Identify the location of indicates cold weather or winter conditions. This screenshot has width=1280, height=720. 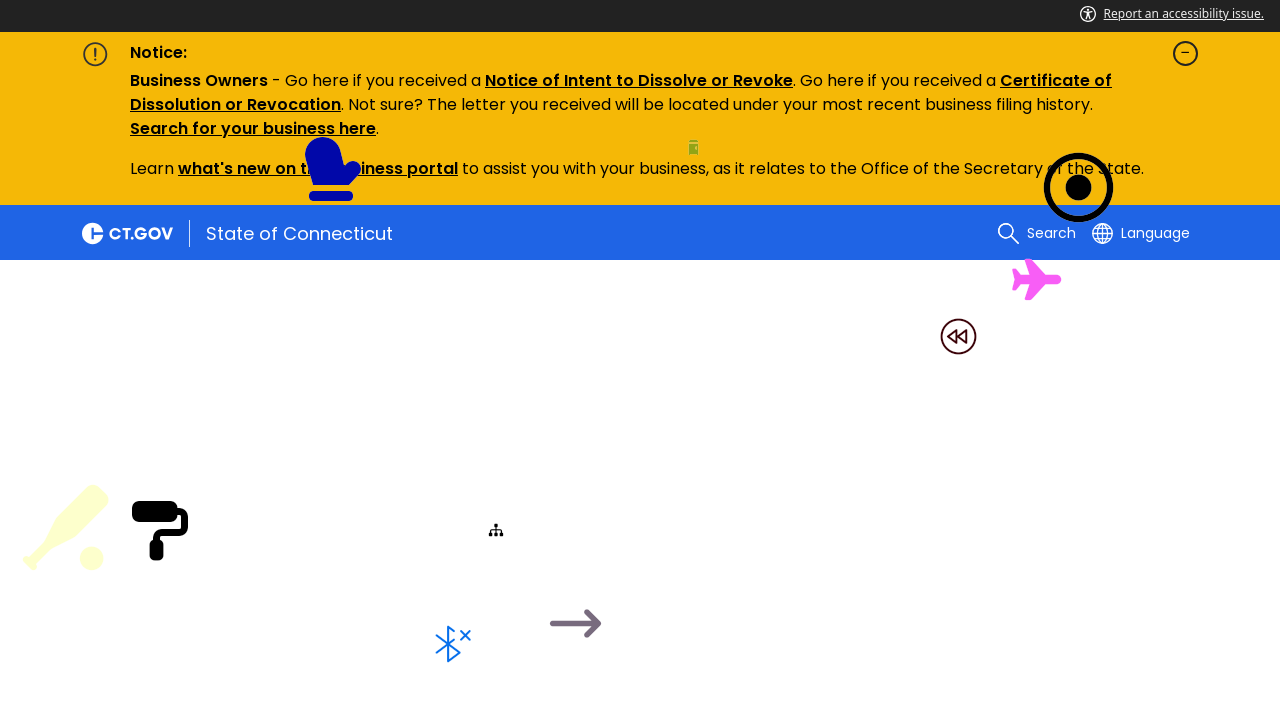
(333, 169).